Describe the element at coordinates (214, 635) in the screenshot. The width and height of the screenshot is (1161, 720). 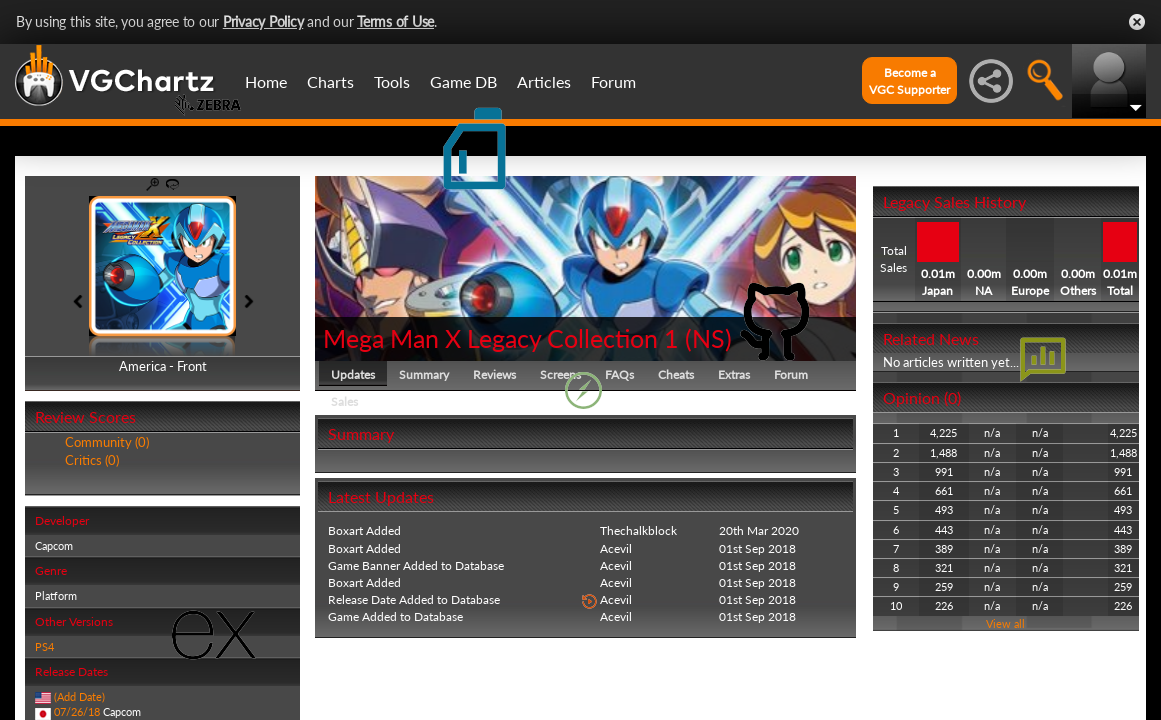
I see `express.js framework logo` at that location.